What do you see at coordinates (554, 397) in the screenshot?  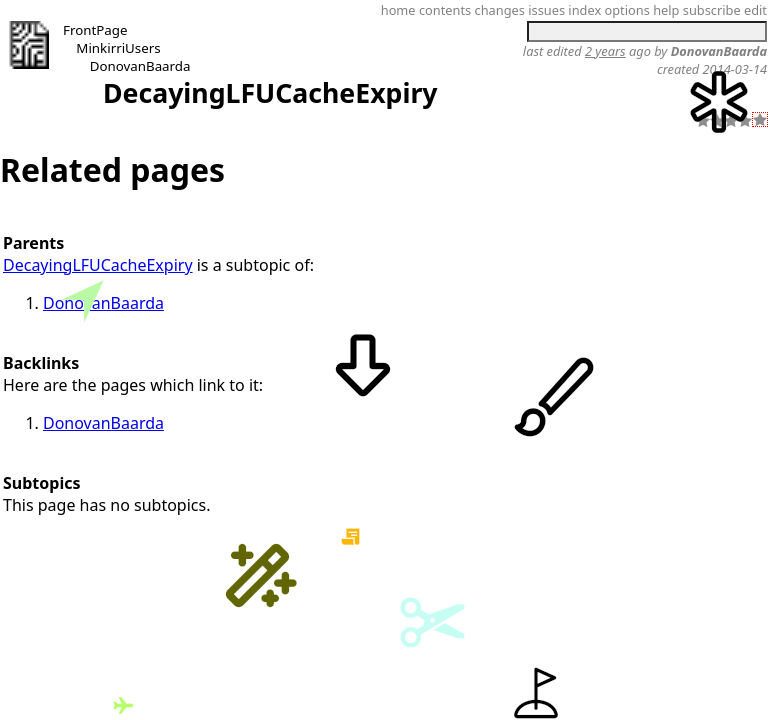 I see `access drawing or painting tools` at bounding box center [554, 397].